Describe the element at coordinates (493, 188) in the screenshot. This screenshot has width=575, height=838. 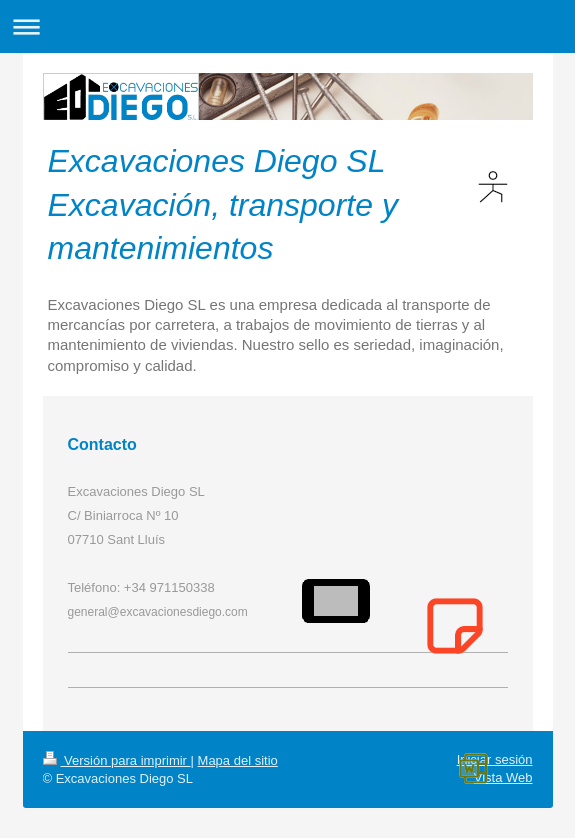
I see `access tai chi or meditation exercises` at that location.